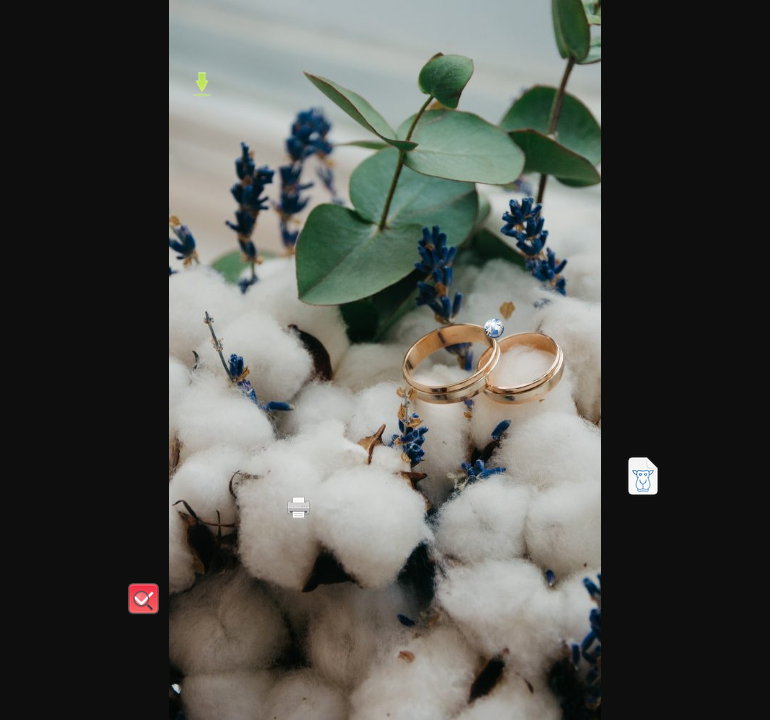  I want to click on save the current file or document, so click(202, 83).